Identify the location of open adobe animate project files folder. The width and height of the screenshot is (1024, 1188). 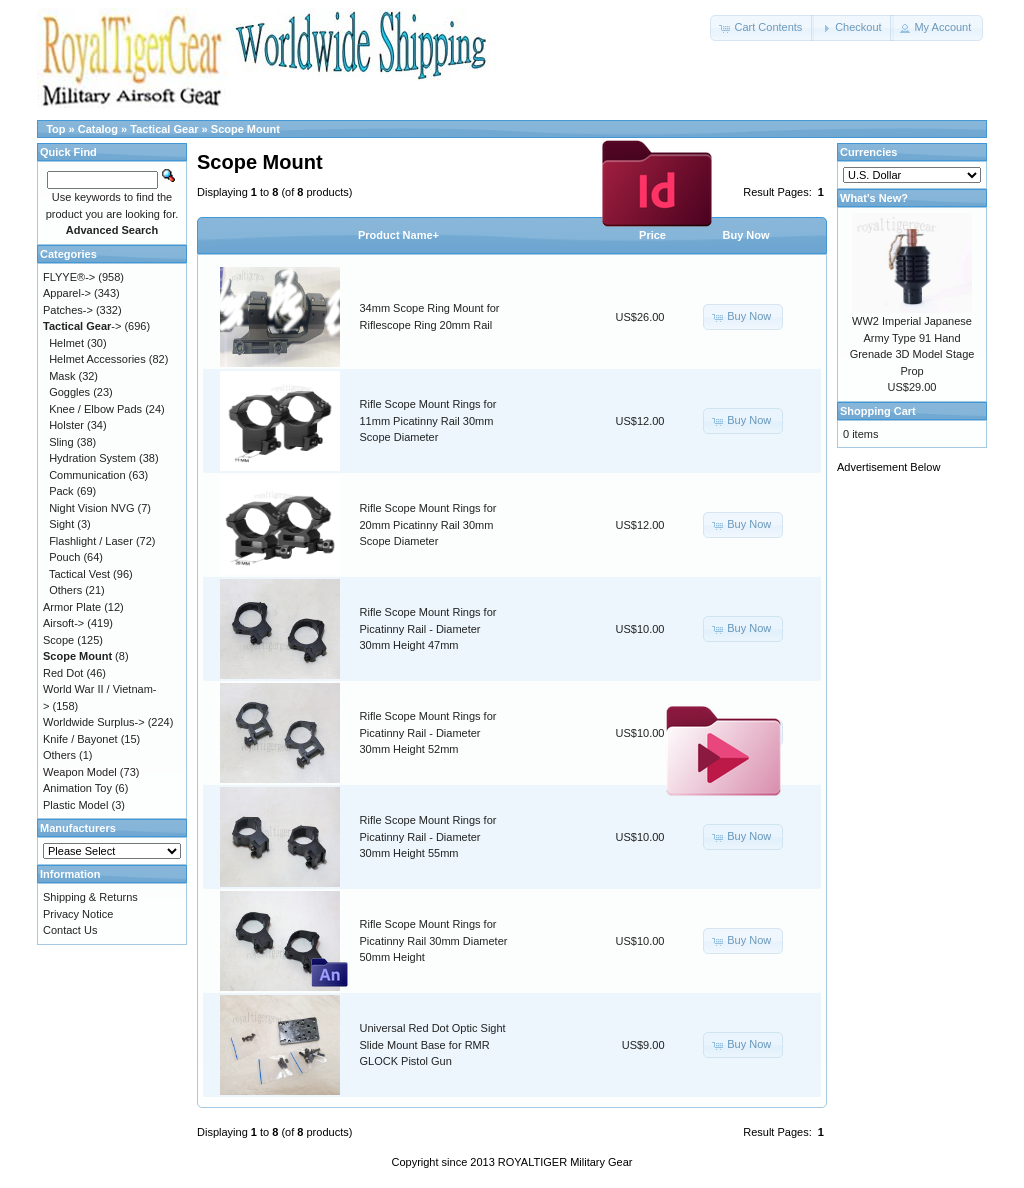
(329, 973).